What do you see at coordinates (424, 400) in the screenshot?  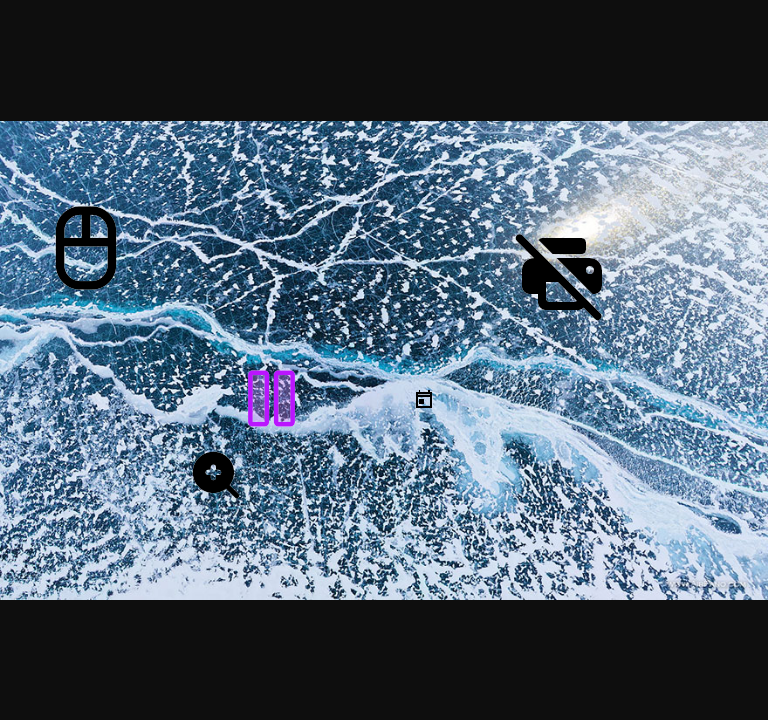 I see `view today's date or events` at bounding box center [424, 400].